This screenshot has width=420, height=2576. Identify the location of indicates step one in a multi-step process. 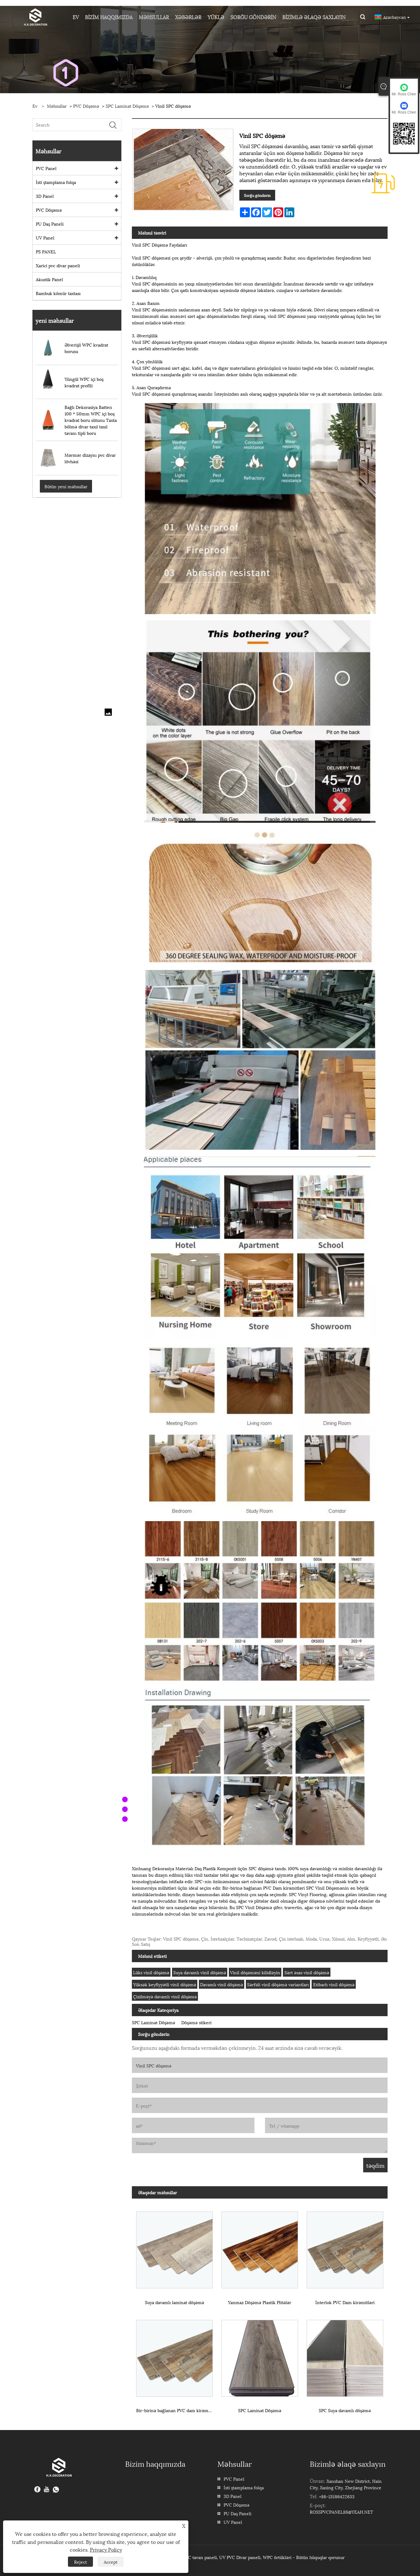
(66, 73).